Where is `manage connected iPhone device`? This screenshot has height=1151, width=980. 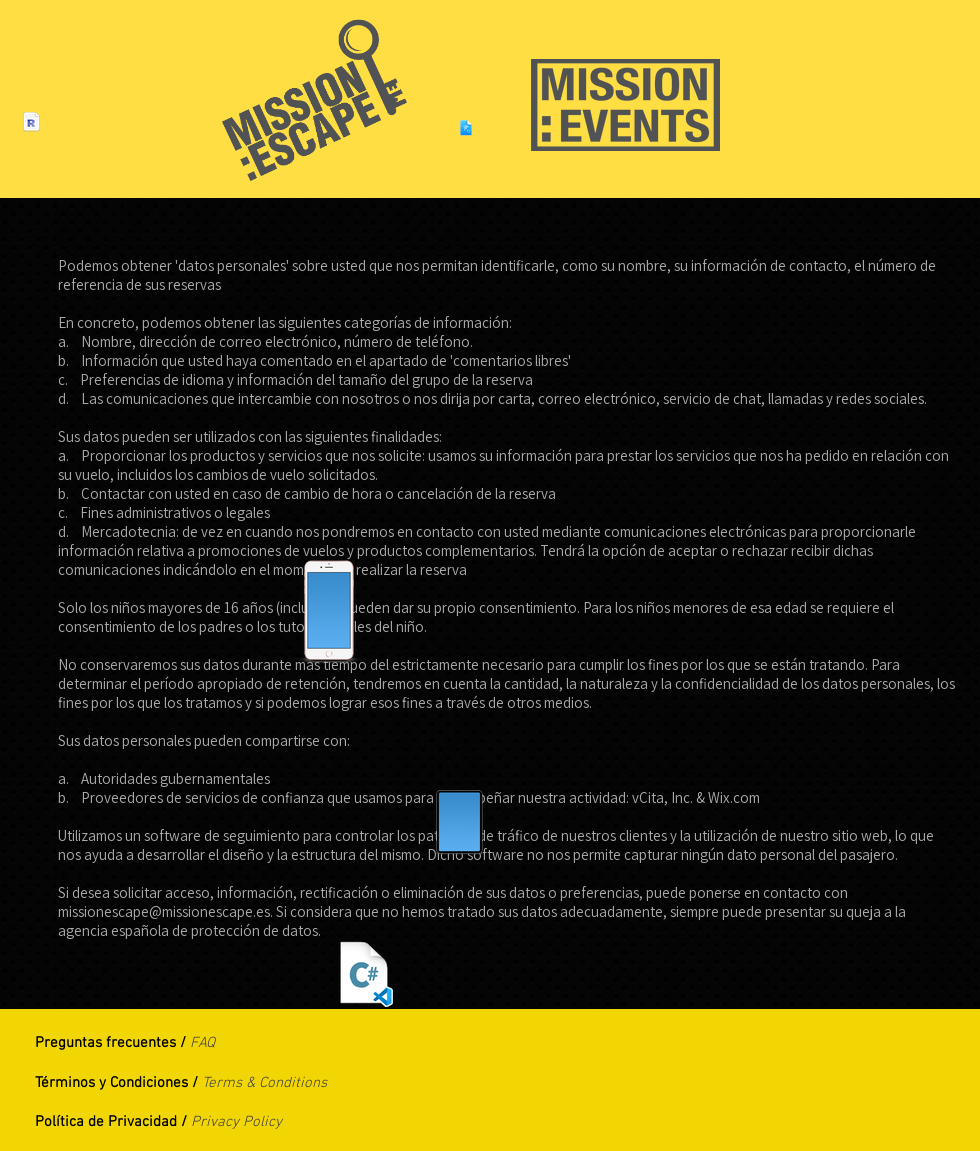
manage connected iPhone device is located at coordinates (329, 612).